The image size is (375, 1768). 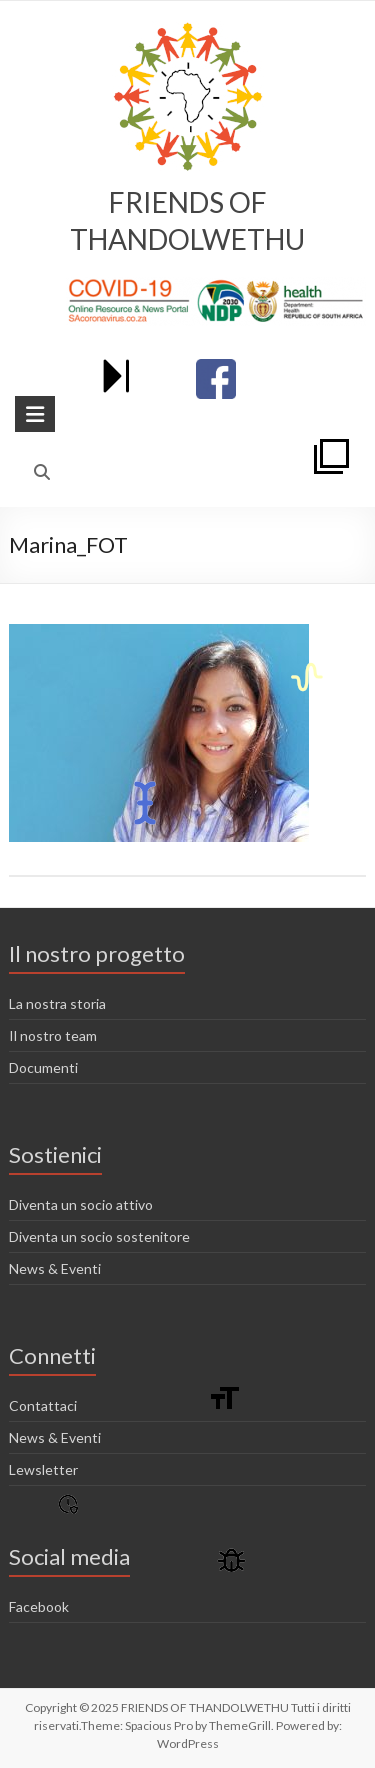 I want to click on view stacked layers or overlapping elements, so click(x=331, y=456).